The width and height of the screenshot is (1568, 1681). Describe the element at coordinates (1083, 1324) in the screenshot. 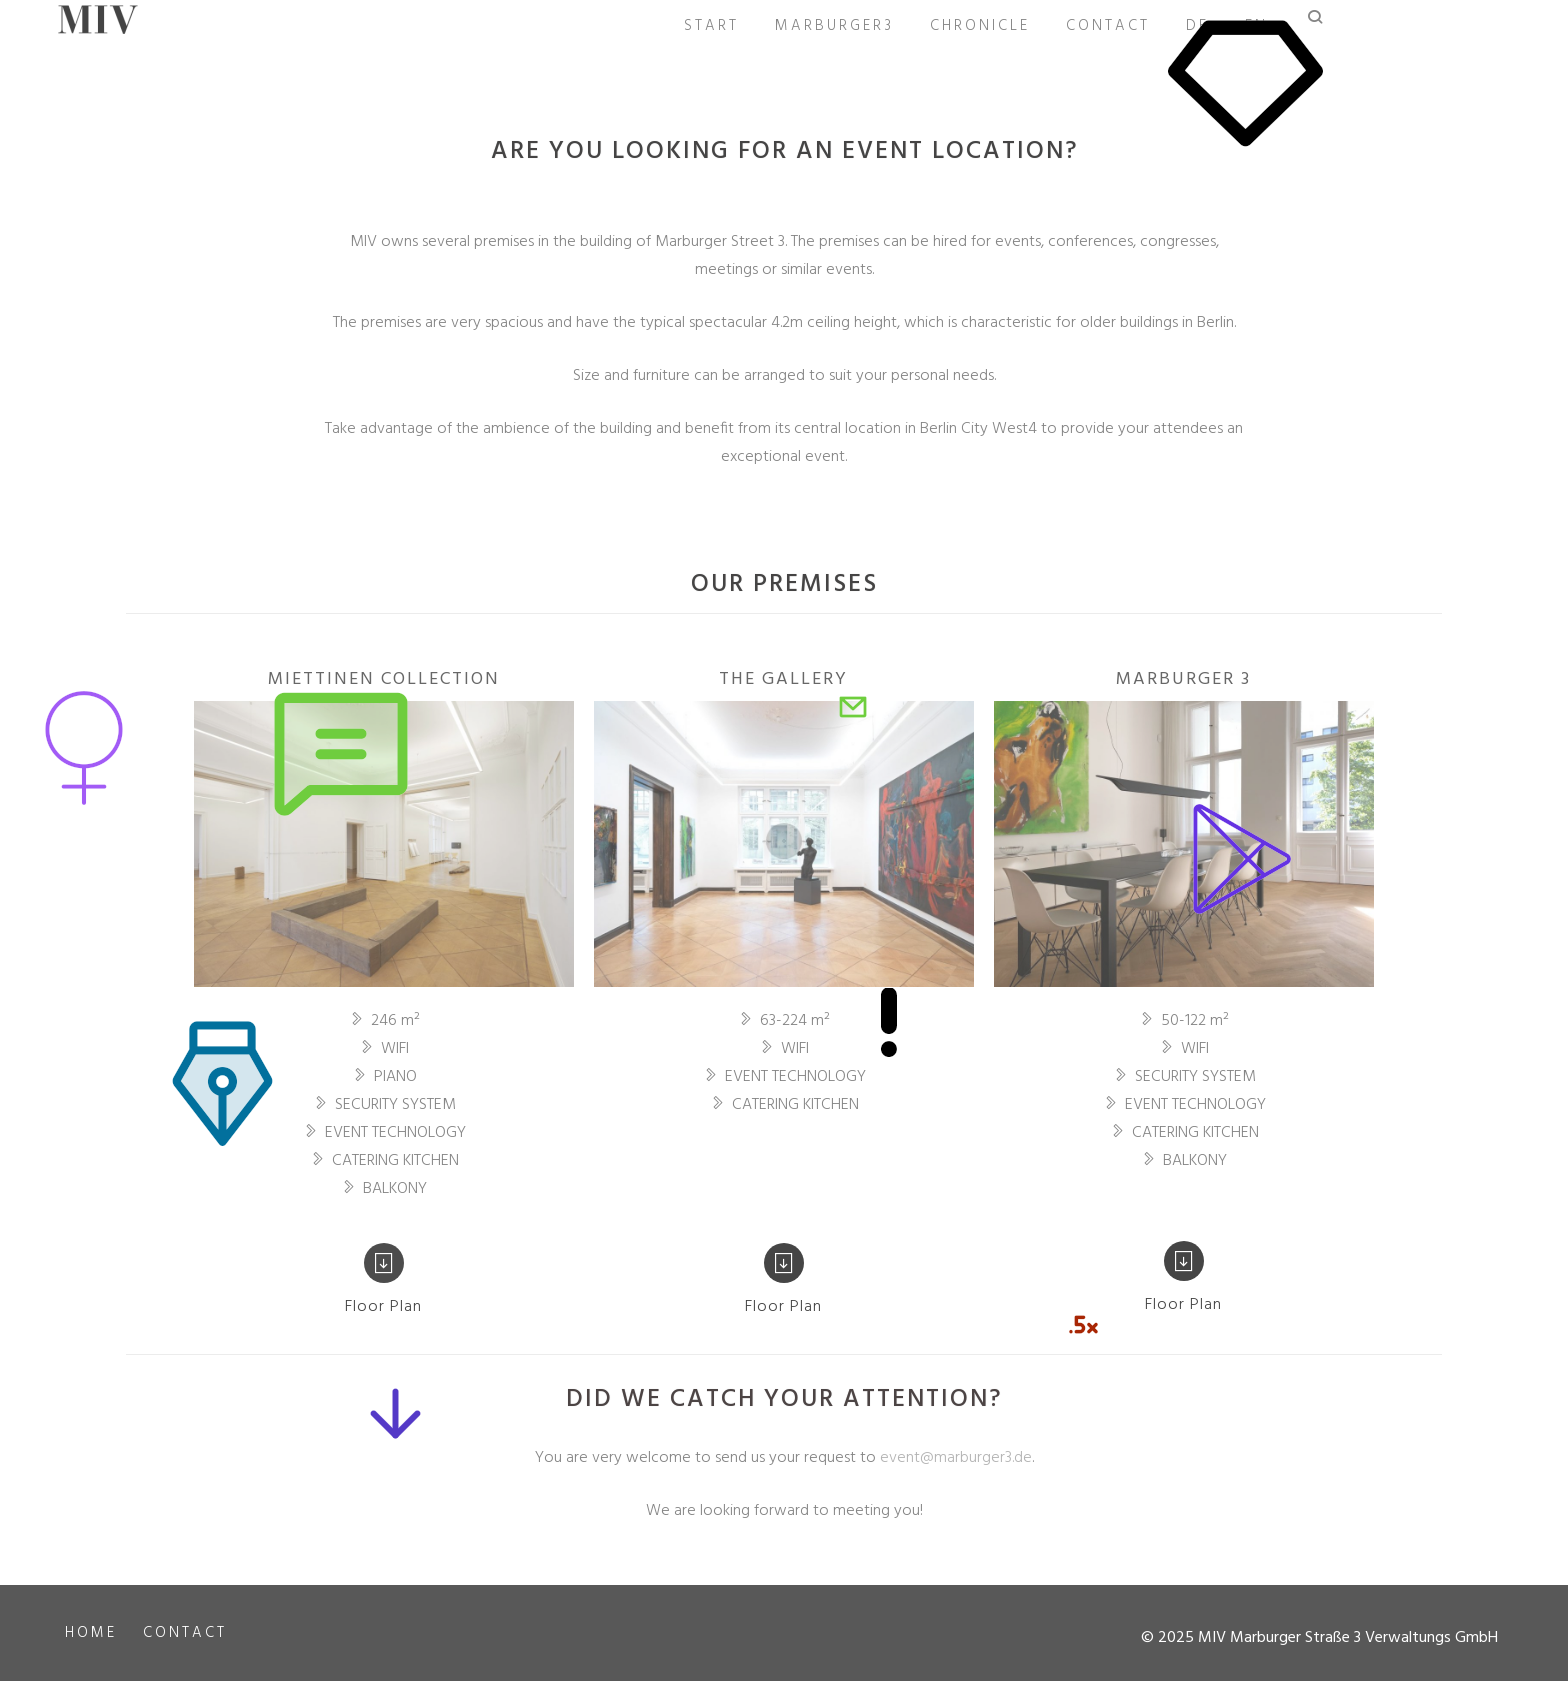

I see `set playback speed to 0.5x` at that location.